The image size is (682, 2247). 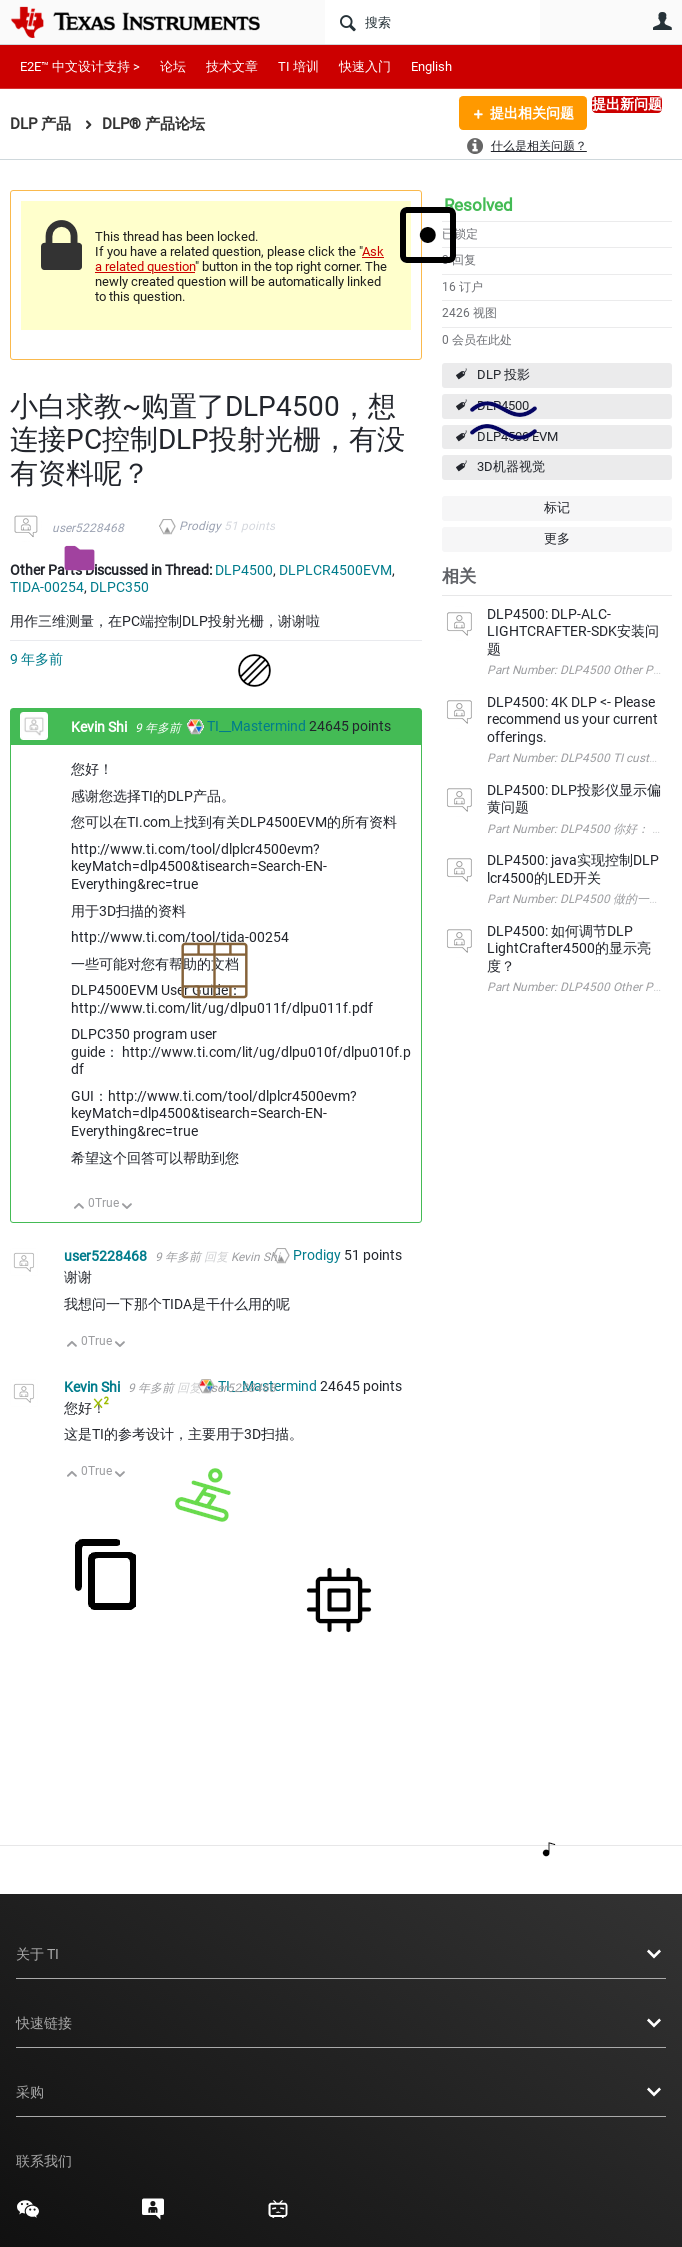 I want to click on indicates approximate or estimated value, so click(x=503, y=420).